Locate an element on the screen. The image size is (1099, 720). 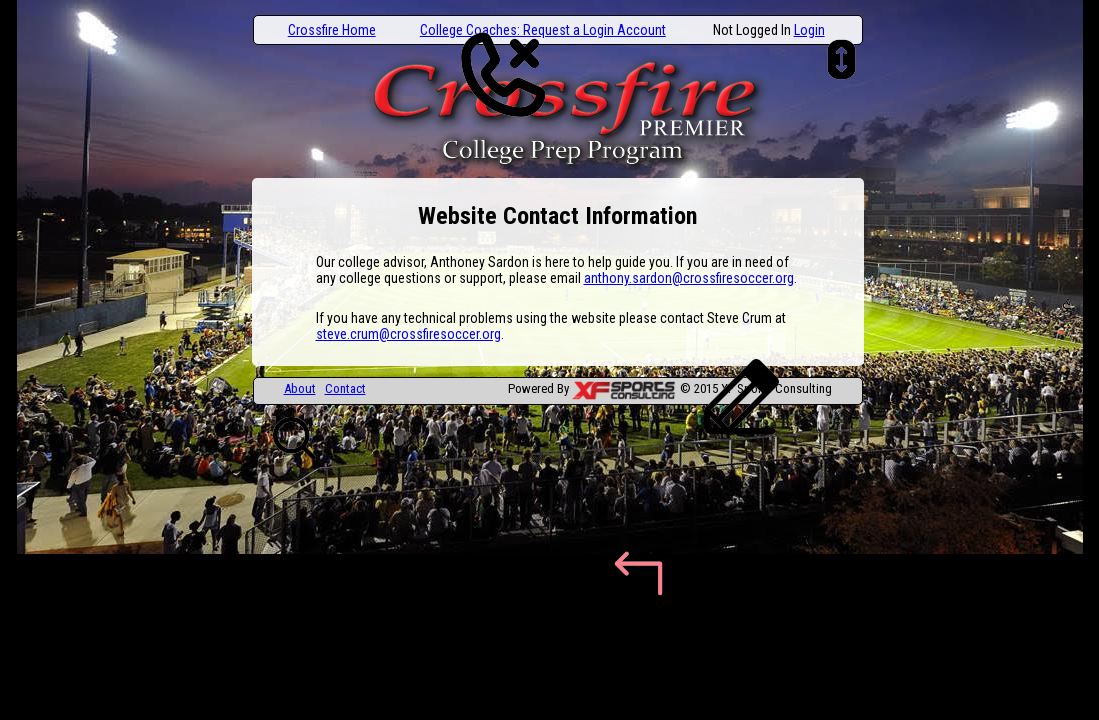
scroll up or down on the page is located at coordinates (841, 59).